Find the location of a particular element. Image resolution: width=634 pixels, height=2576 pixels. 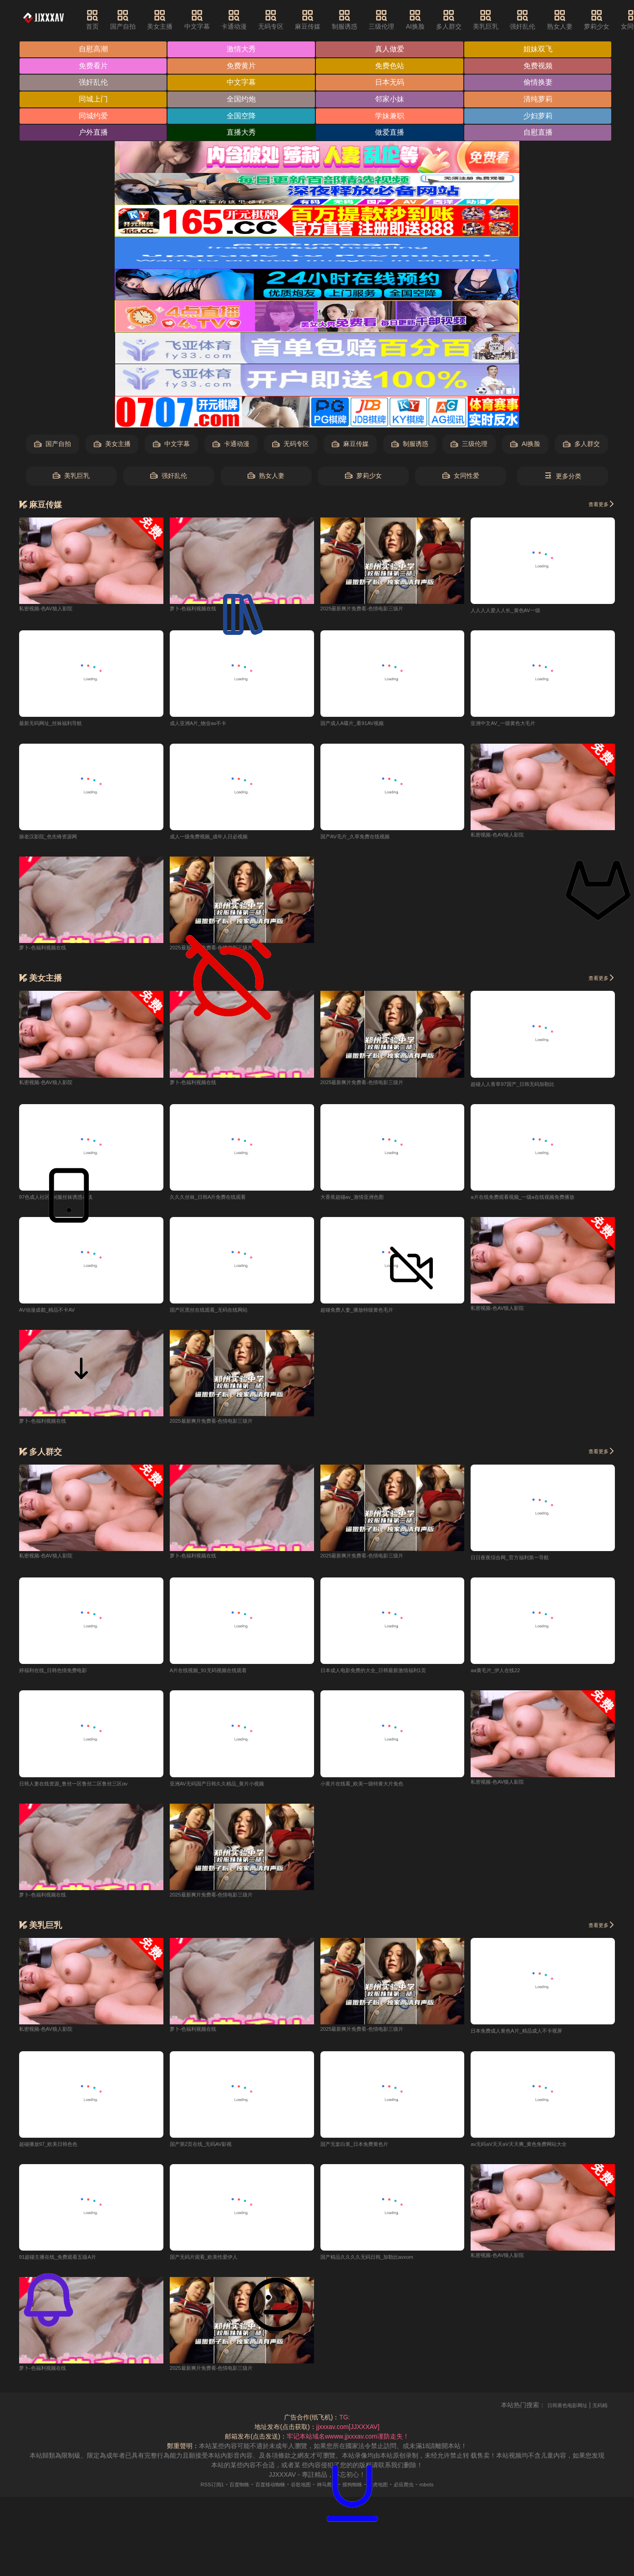

rate your experience as neutral is located at coordinates (276, 2305).